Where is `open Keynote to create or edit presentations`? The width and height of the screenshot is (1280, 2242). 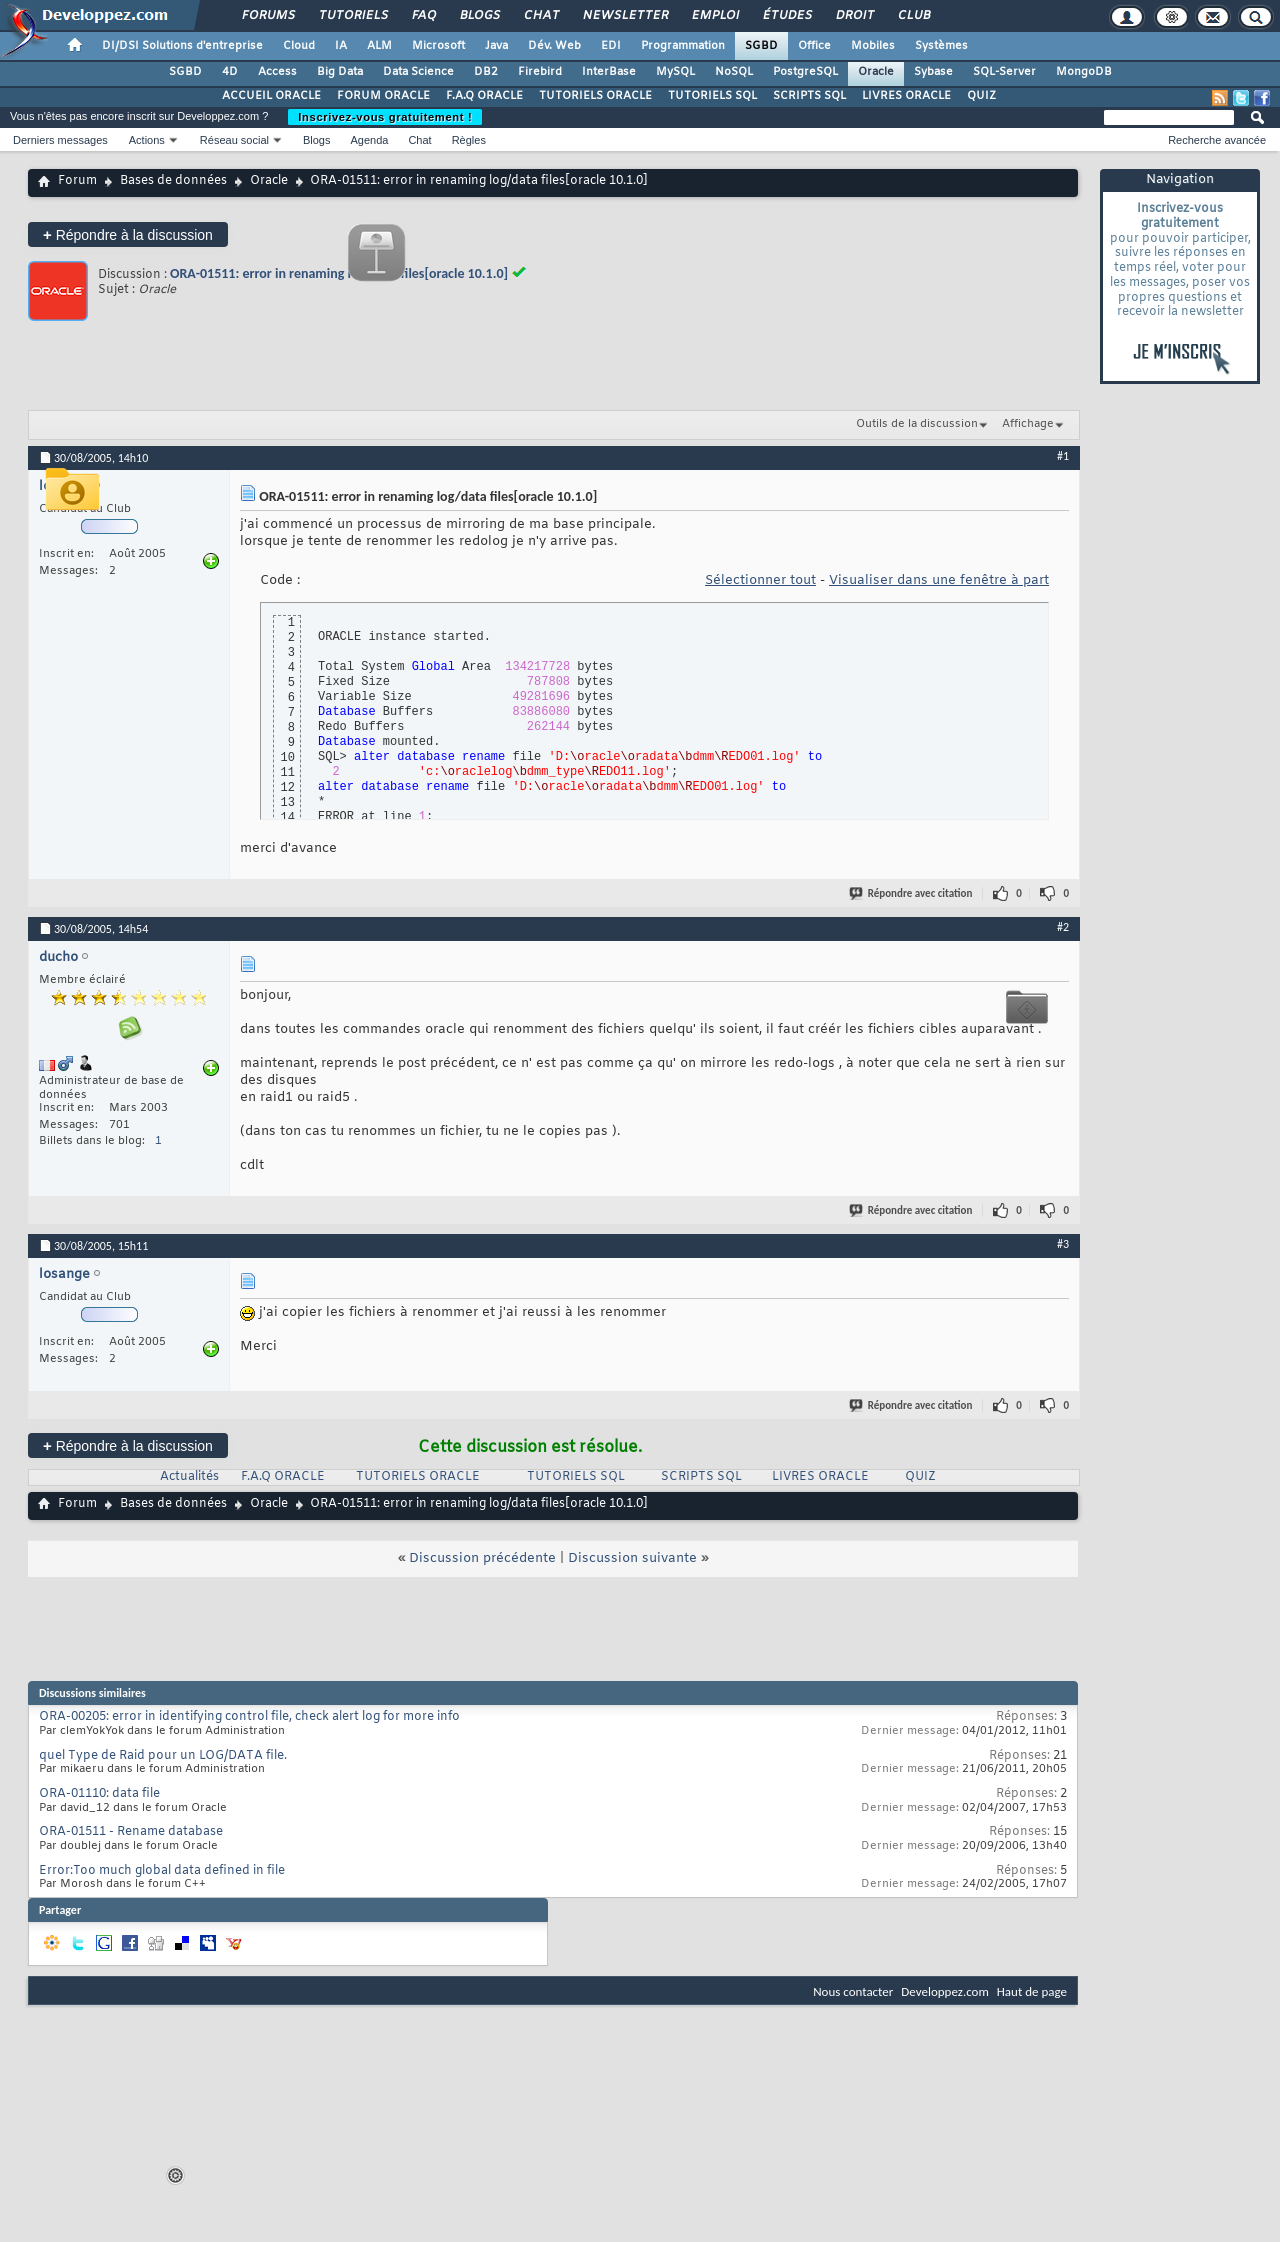 open Keynote to create or edit presentations is located at coordinates (376, 252).